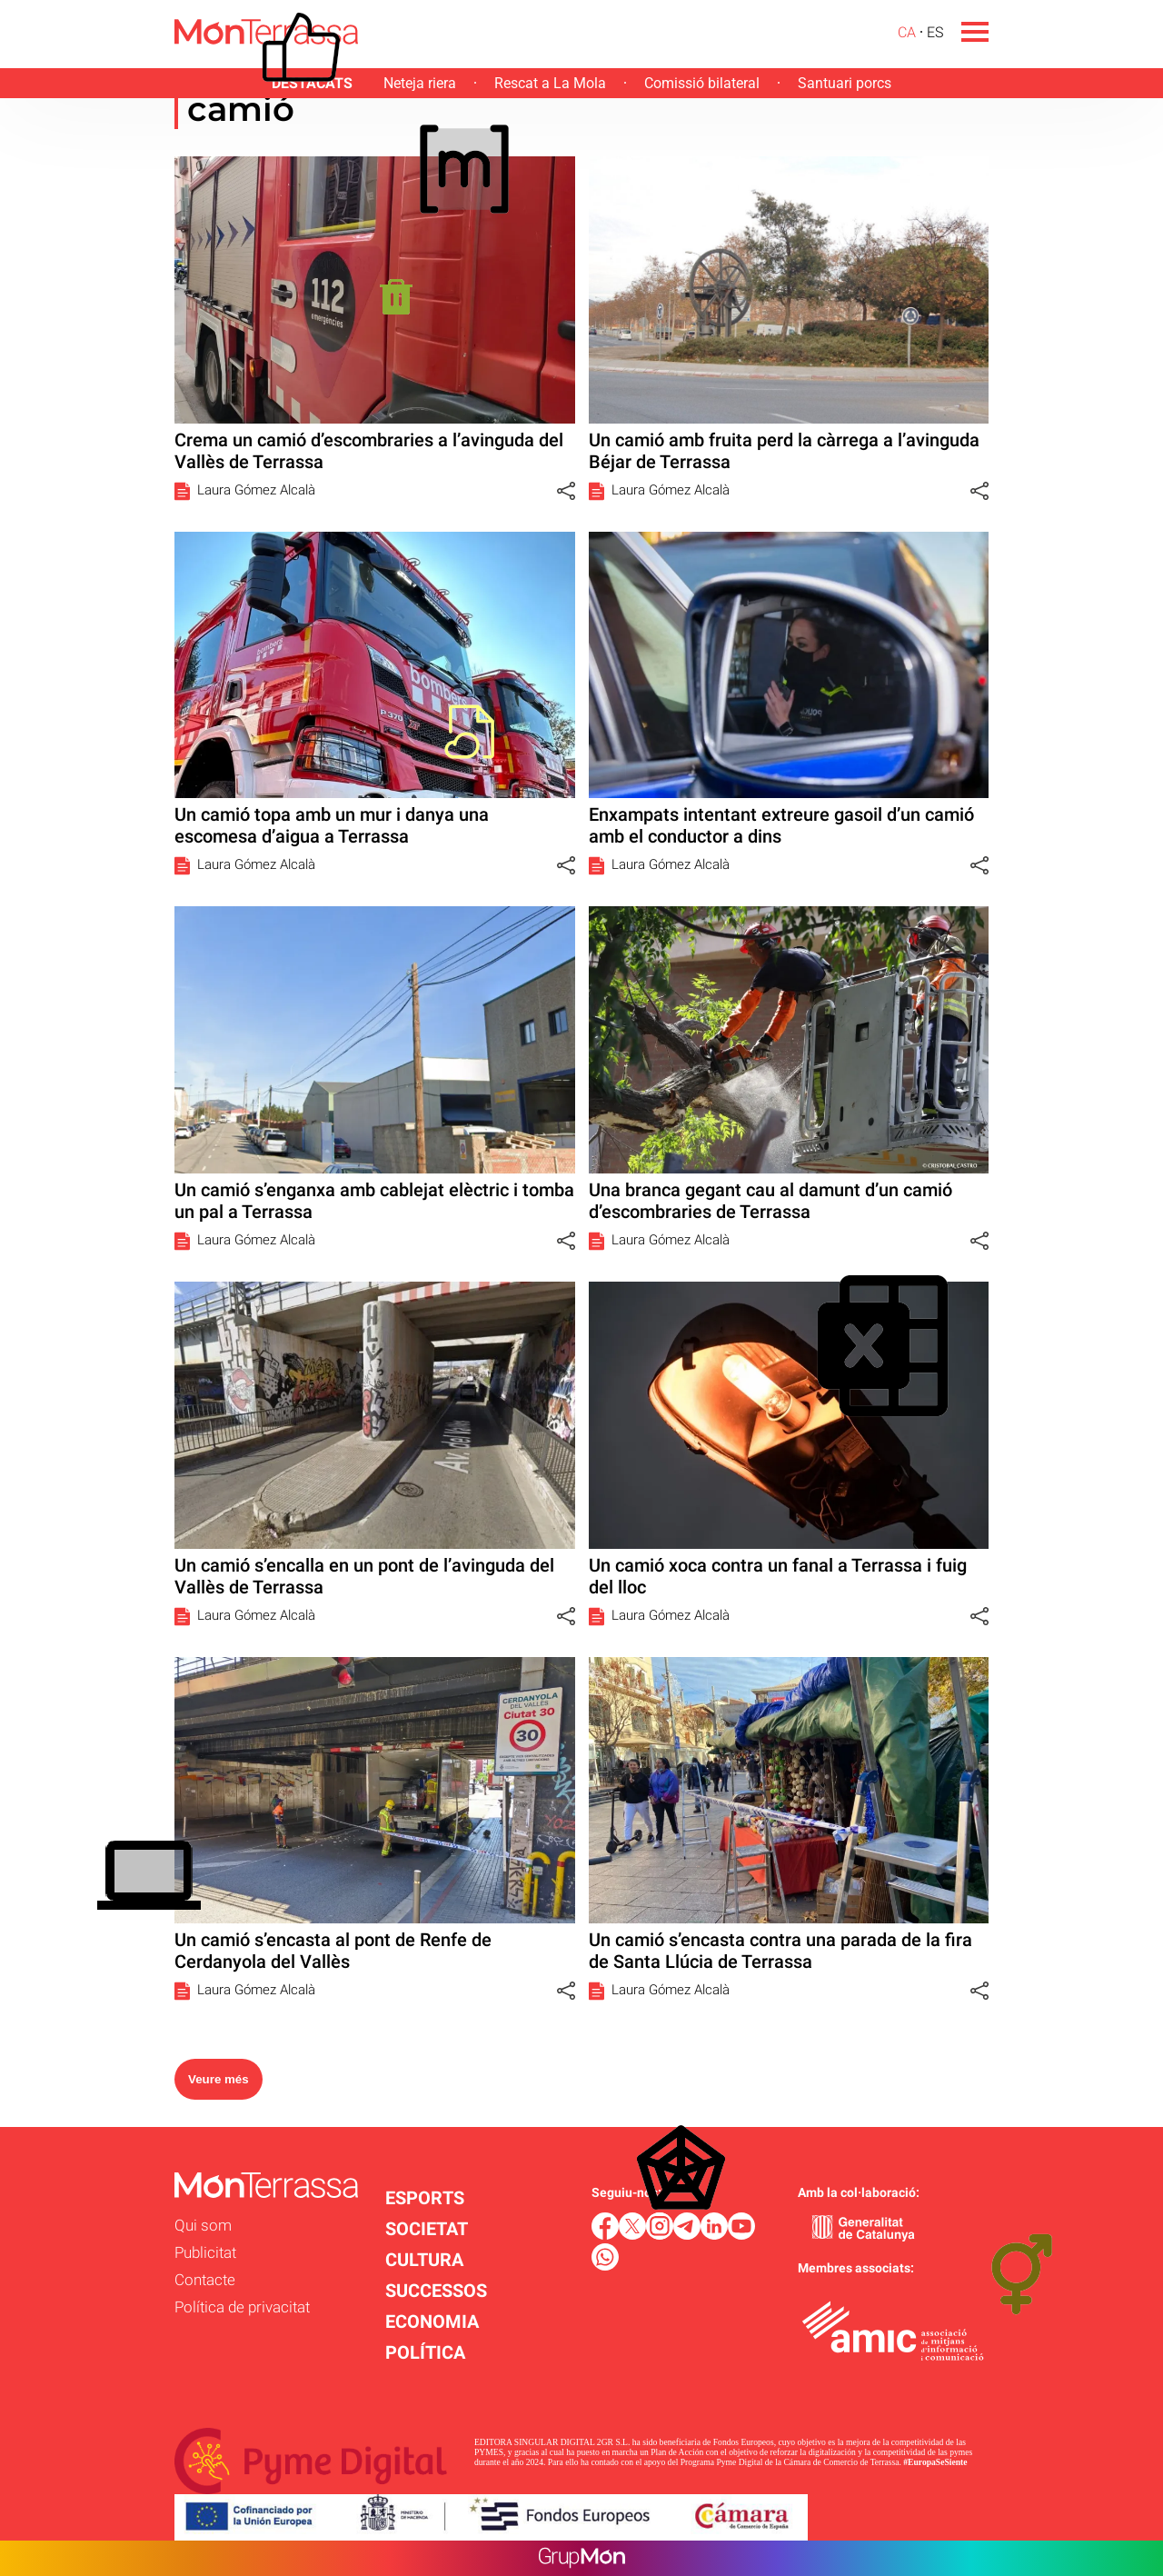  I want to click on access desktop or computer settings, so click(149, 1875).